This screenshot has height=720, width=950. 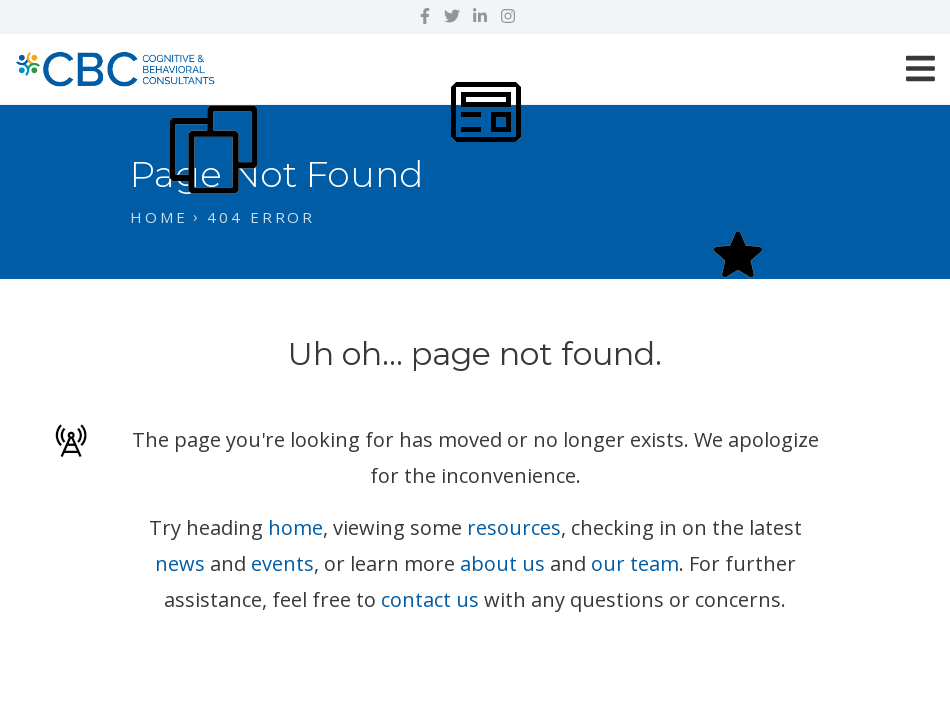 I want to click on preview a document or file, so click(x=486, y=112).